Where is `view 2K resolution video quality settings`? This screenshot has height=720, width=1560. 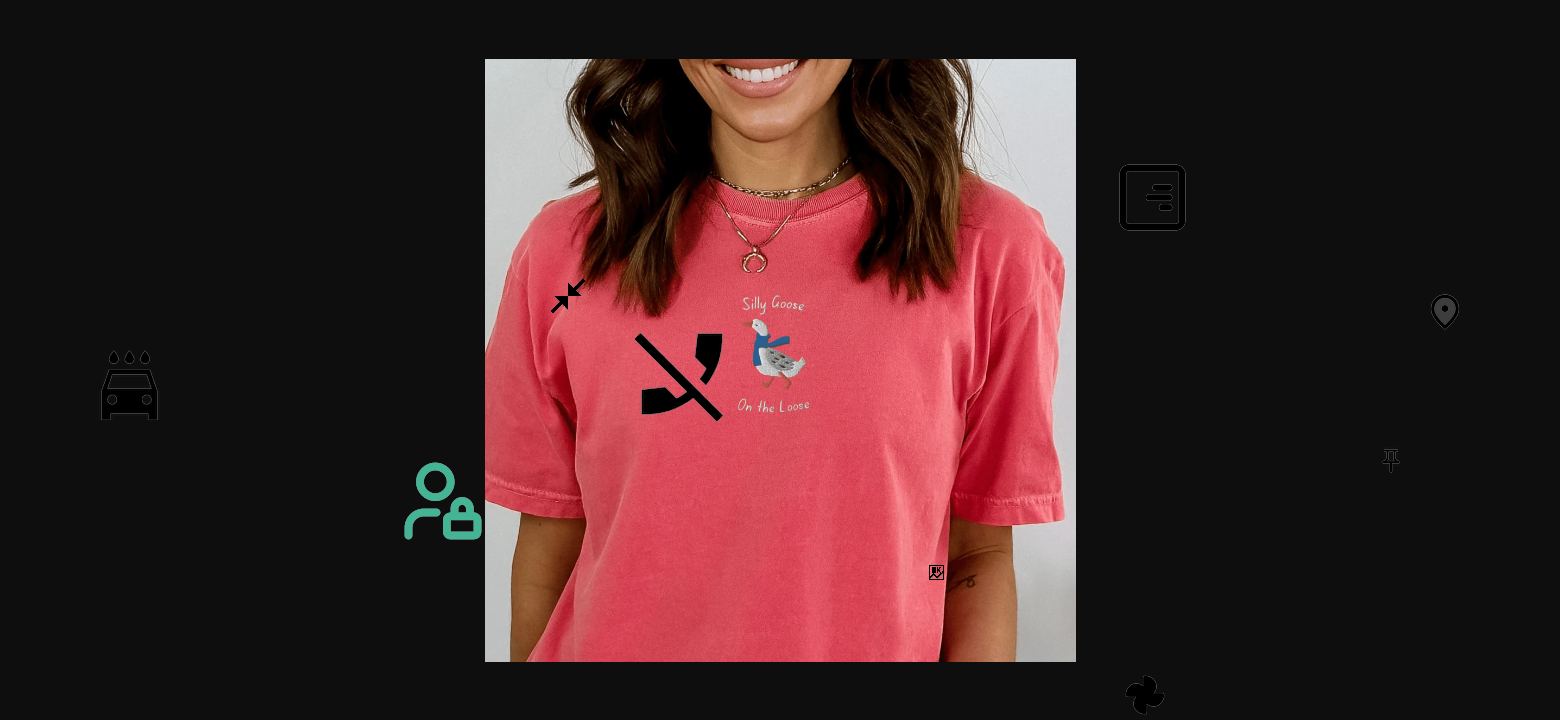 view 2K resolution video quality settings is located at coordinates (936, 572).